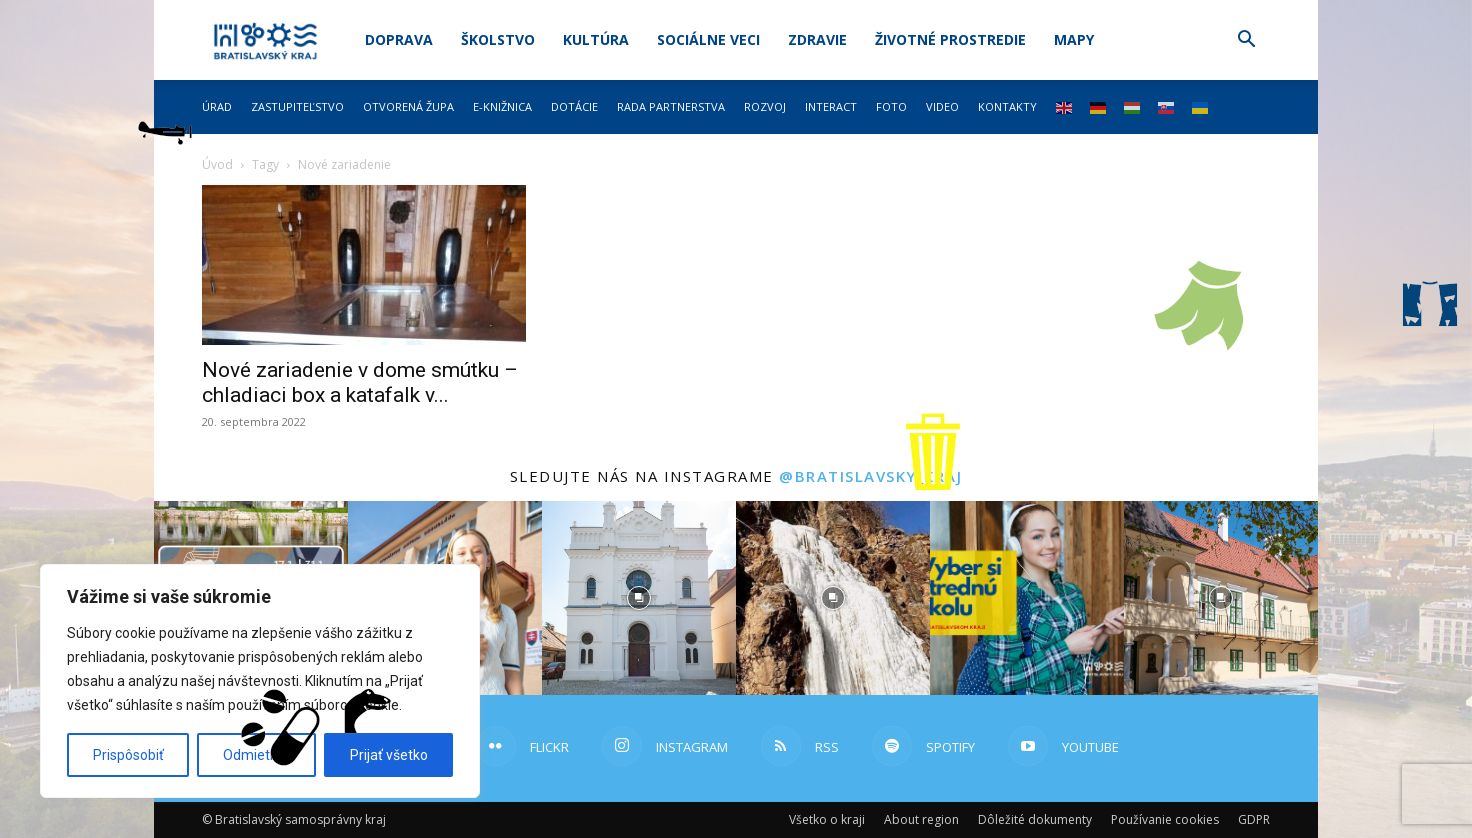  What do you see at coordinates (368, 709) in the screenshot?
I see `access dinosaur-related content or games` at bounding box center [368, 709].